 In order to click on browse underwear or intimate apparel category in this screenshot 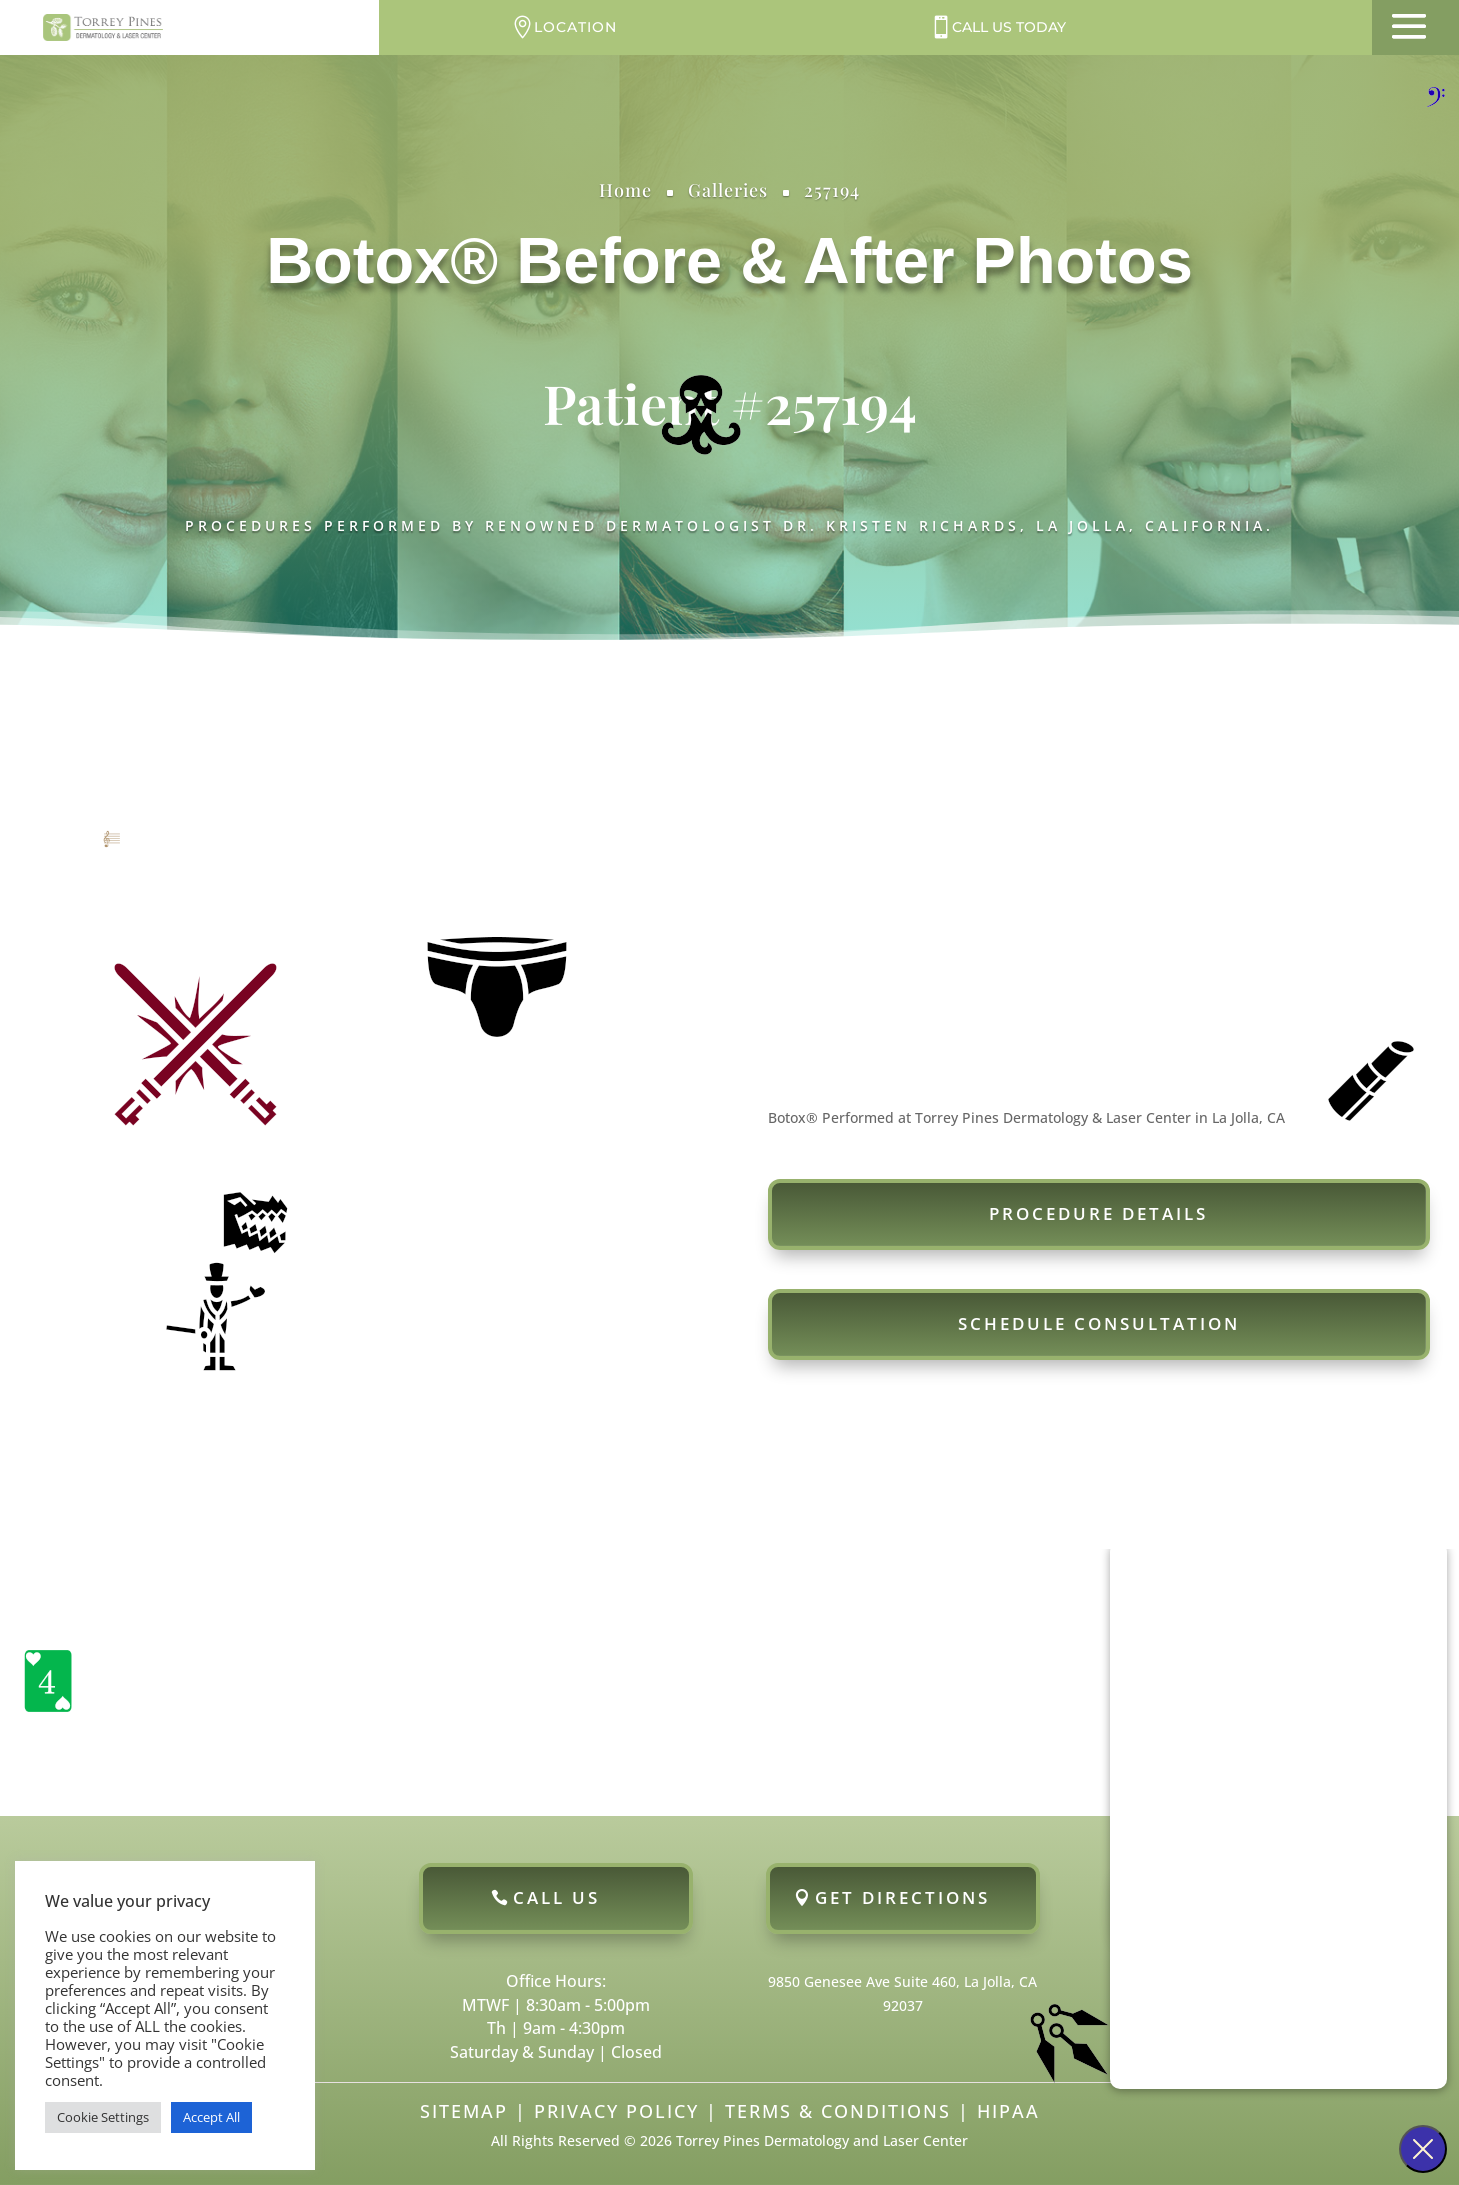, I will do `click(497, 977)`.